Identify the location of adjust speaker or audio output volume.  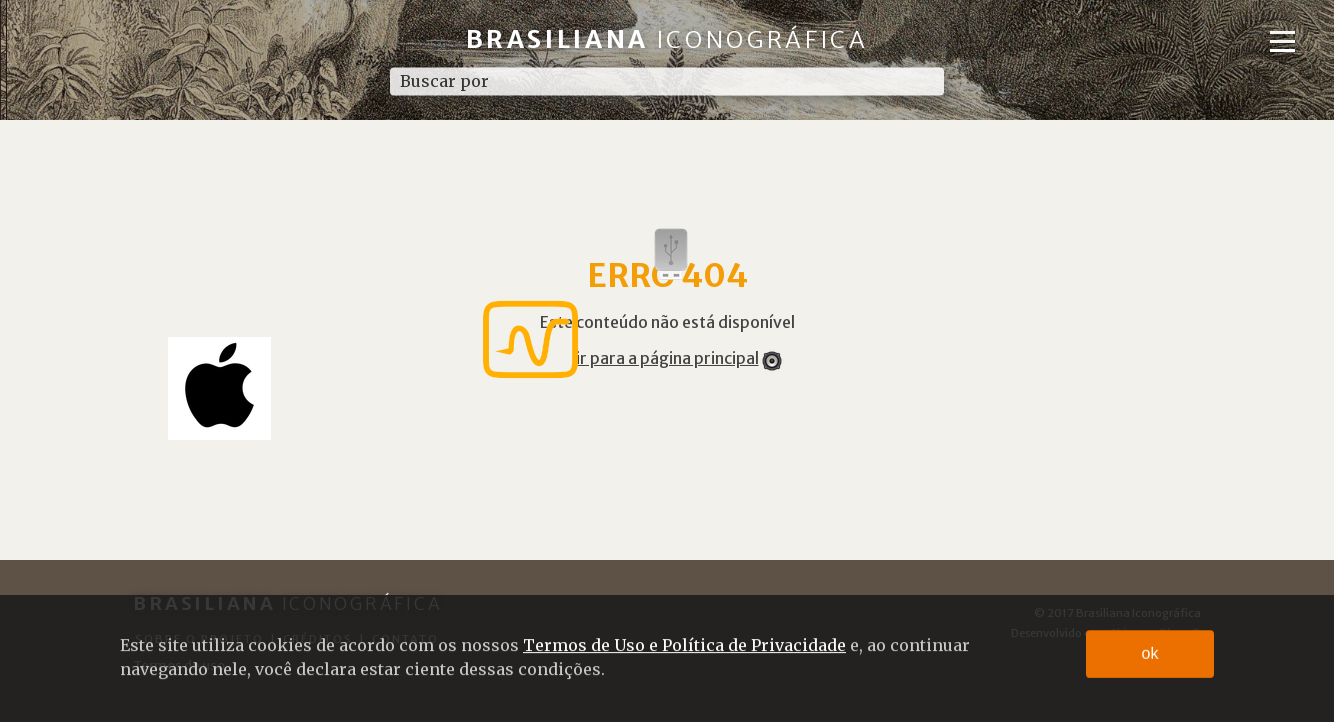
(772, 361).